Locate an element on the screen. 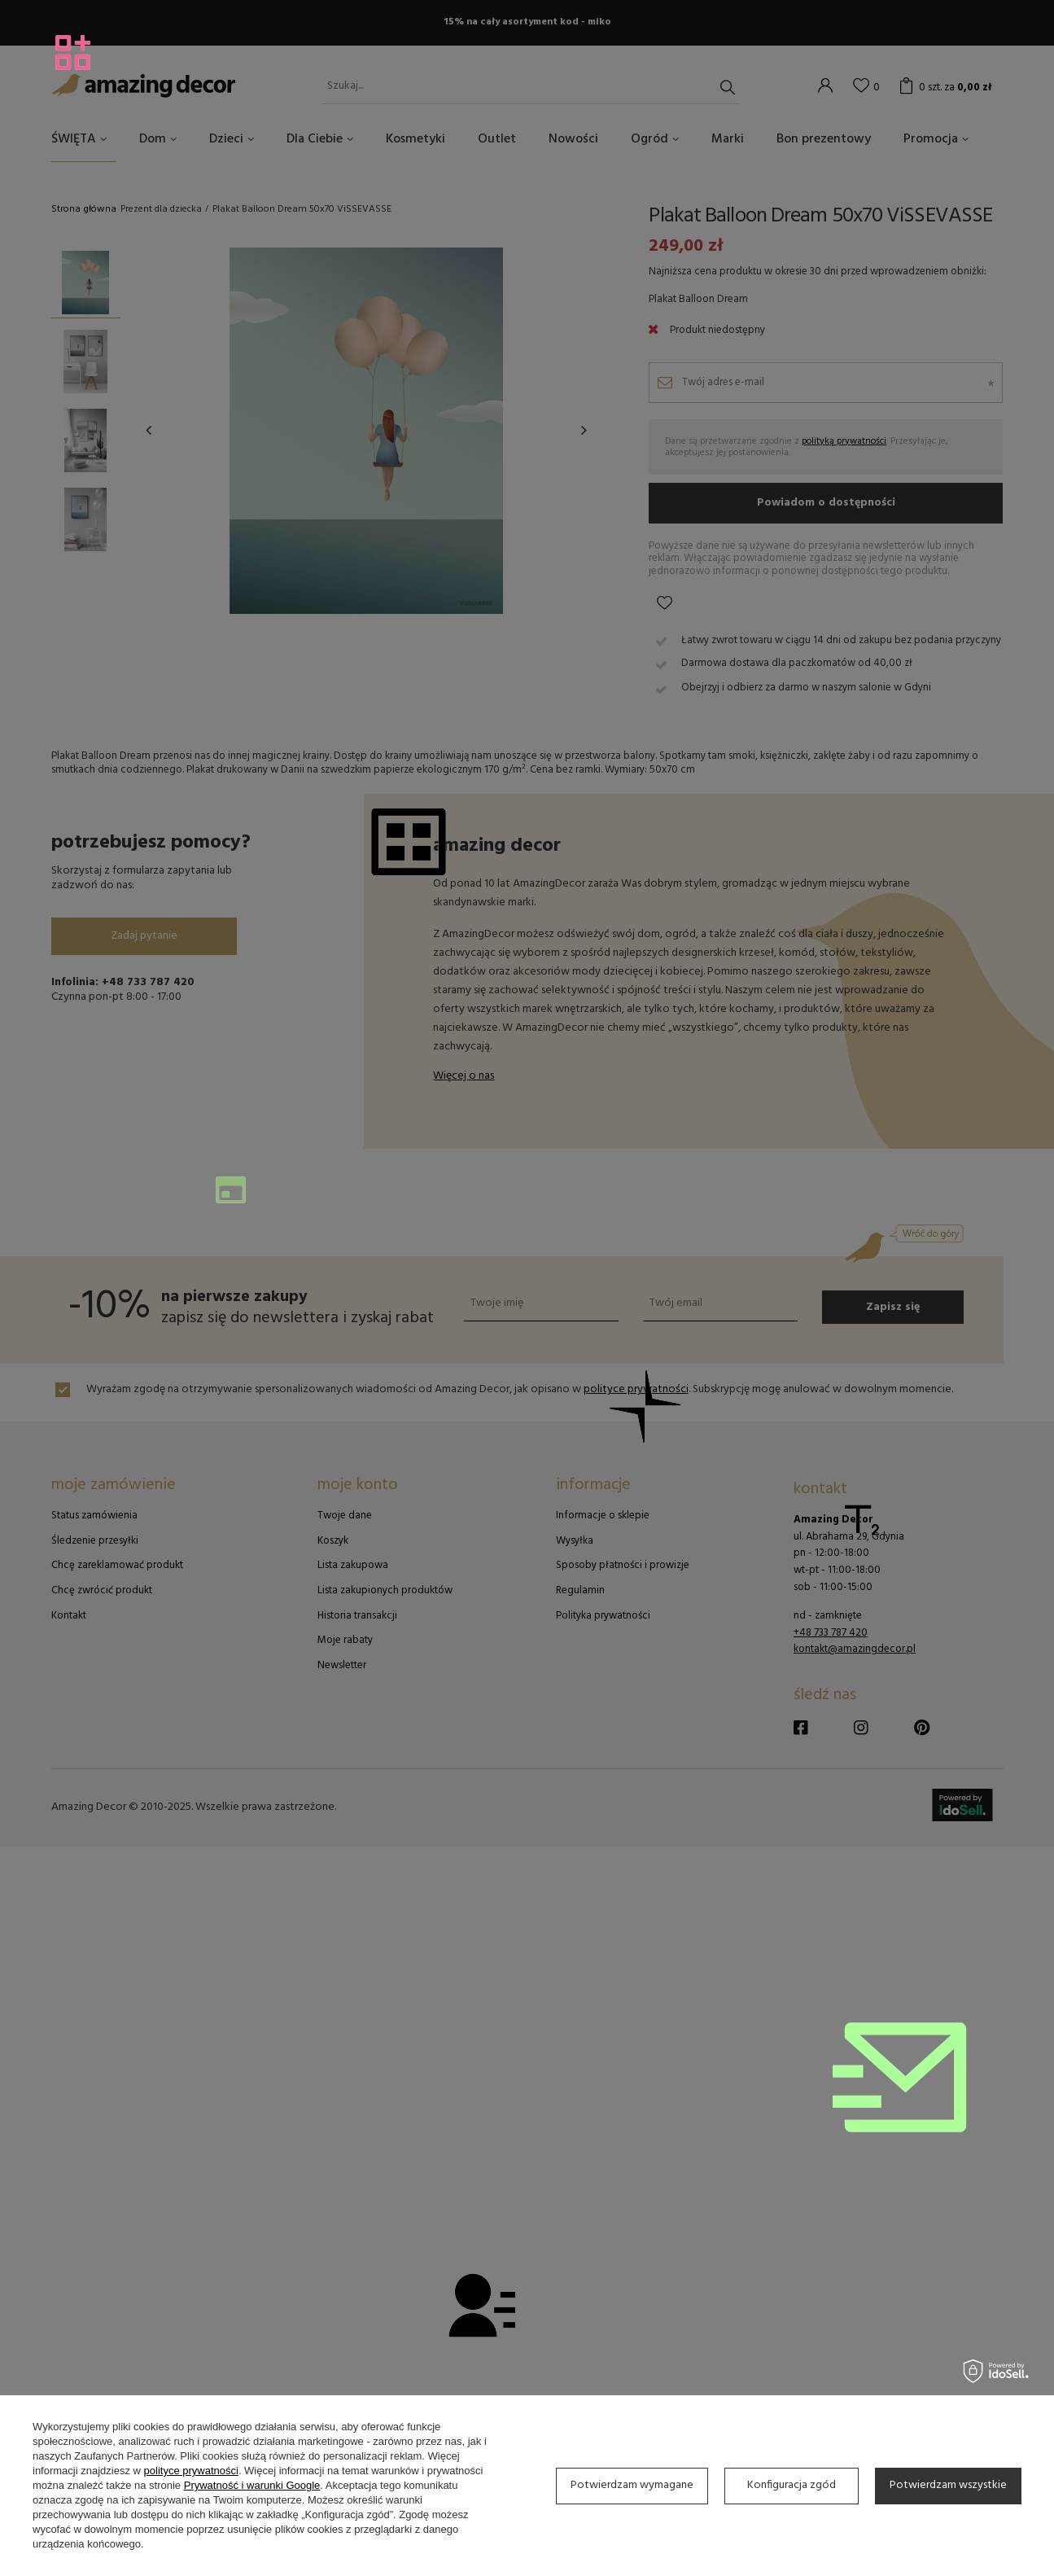 Image resolution: width=1054 pixels, height=2576 pixels. switch to gallery view is located at coordinates (409, 842).